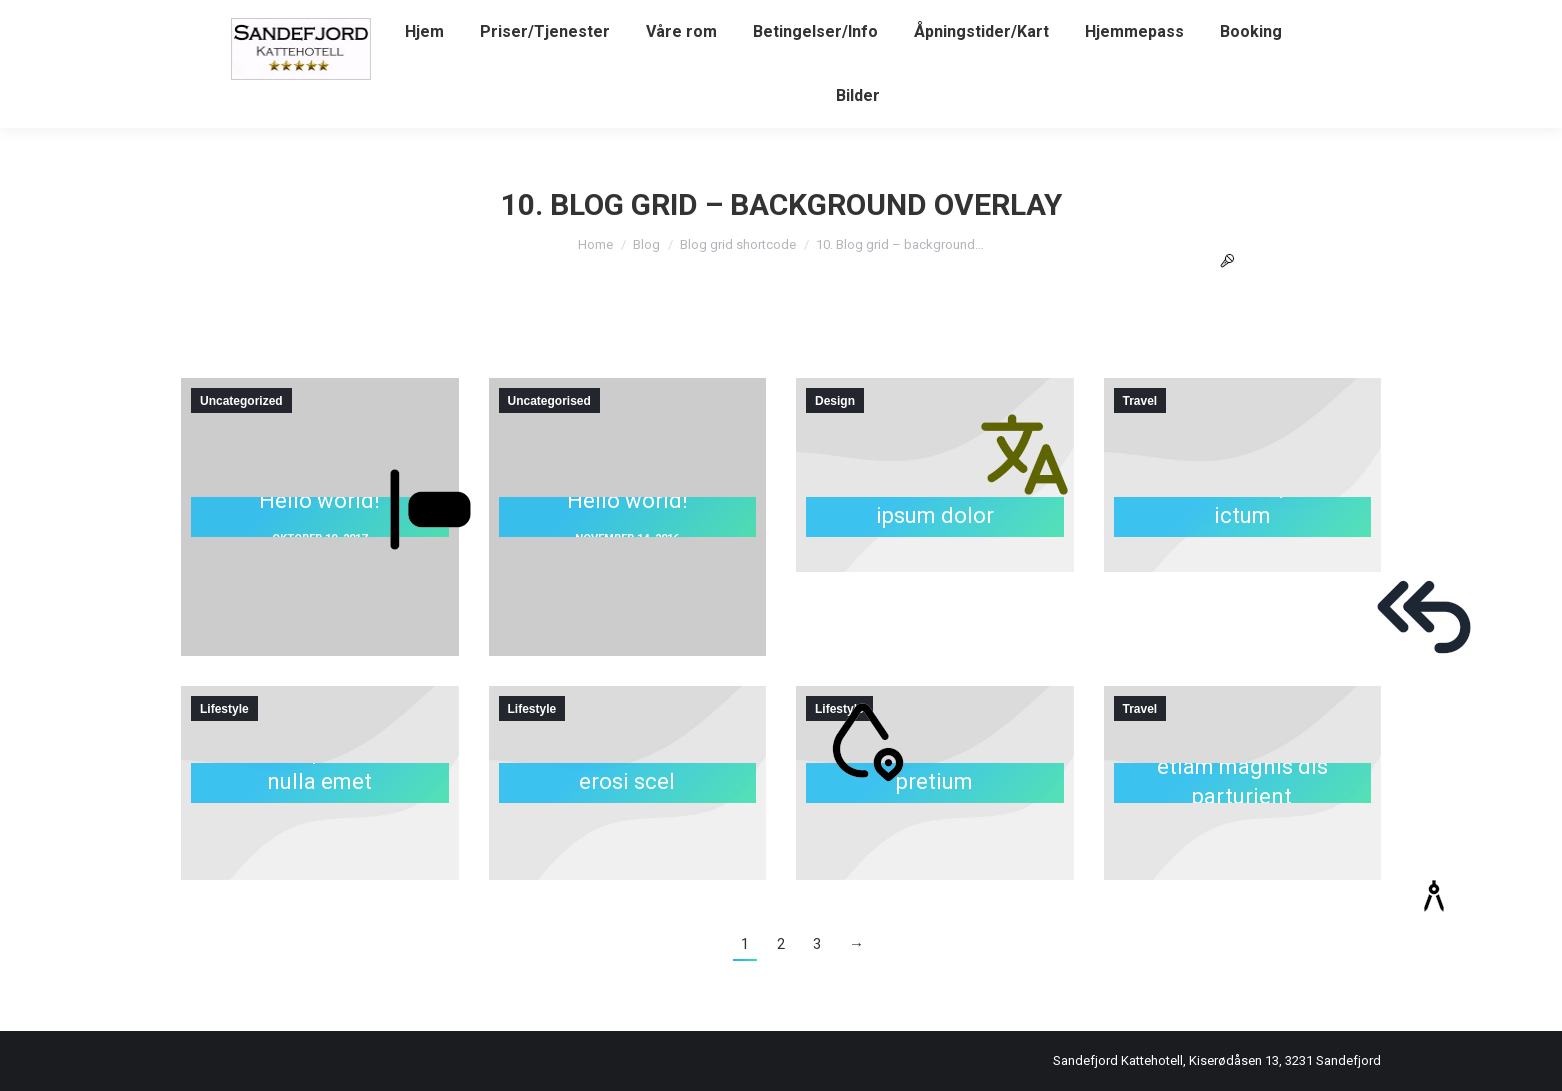  Describe the element at coordinates (430, 509) in the screenshot. I see `align selected elements to the left` at that location.